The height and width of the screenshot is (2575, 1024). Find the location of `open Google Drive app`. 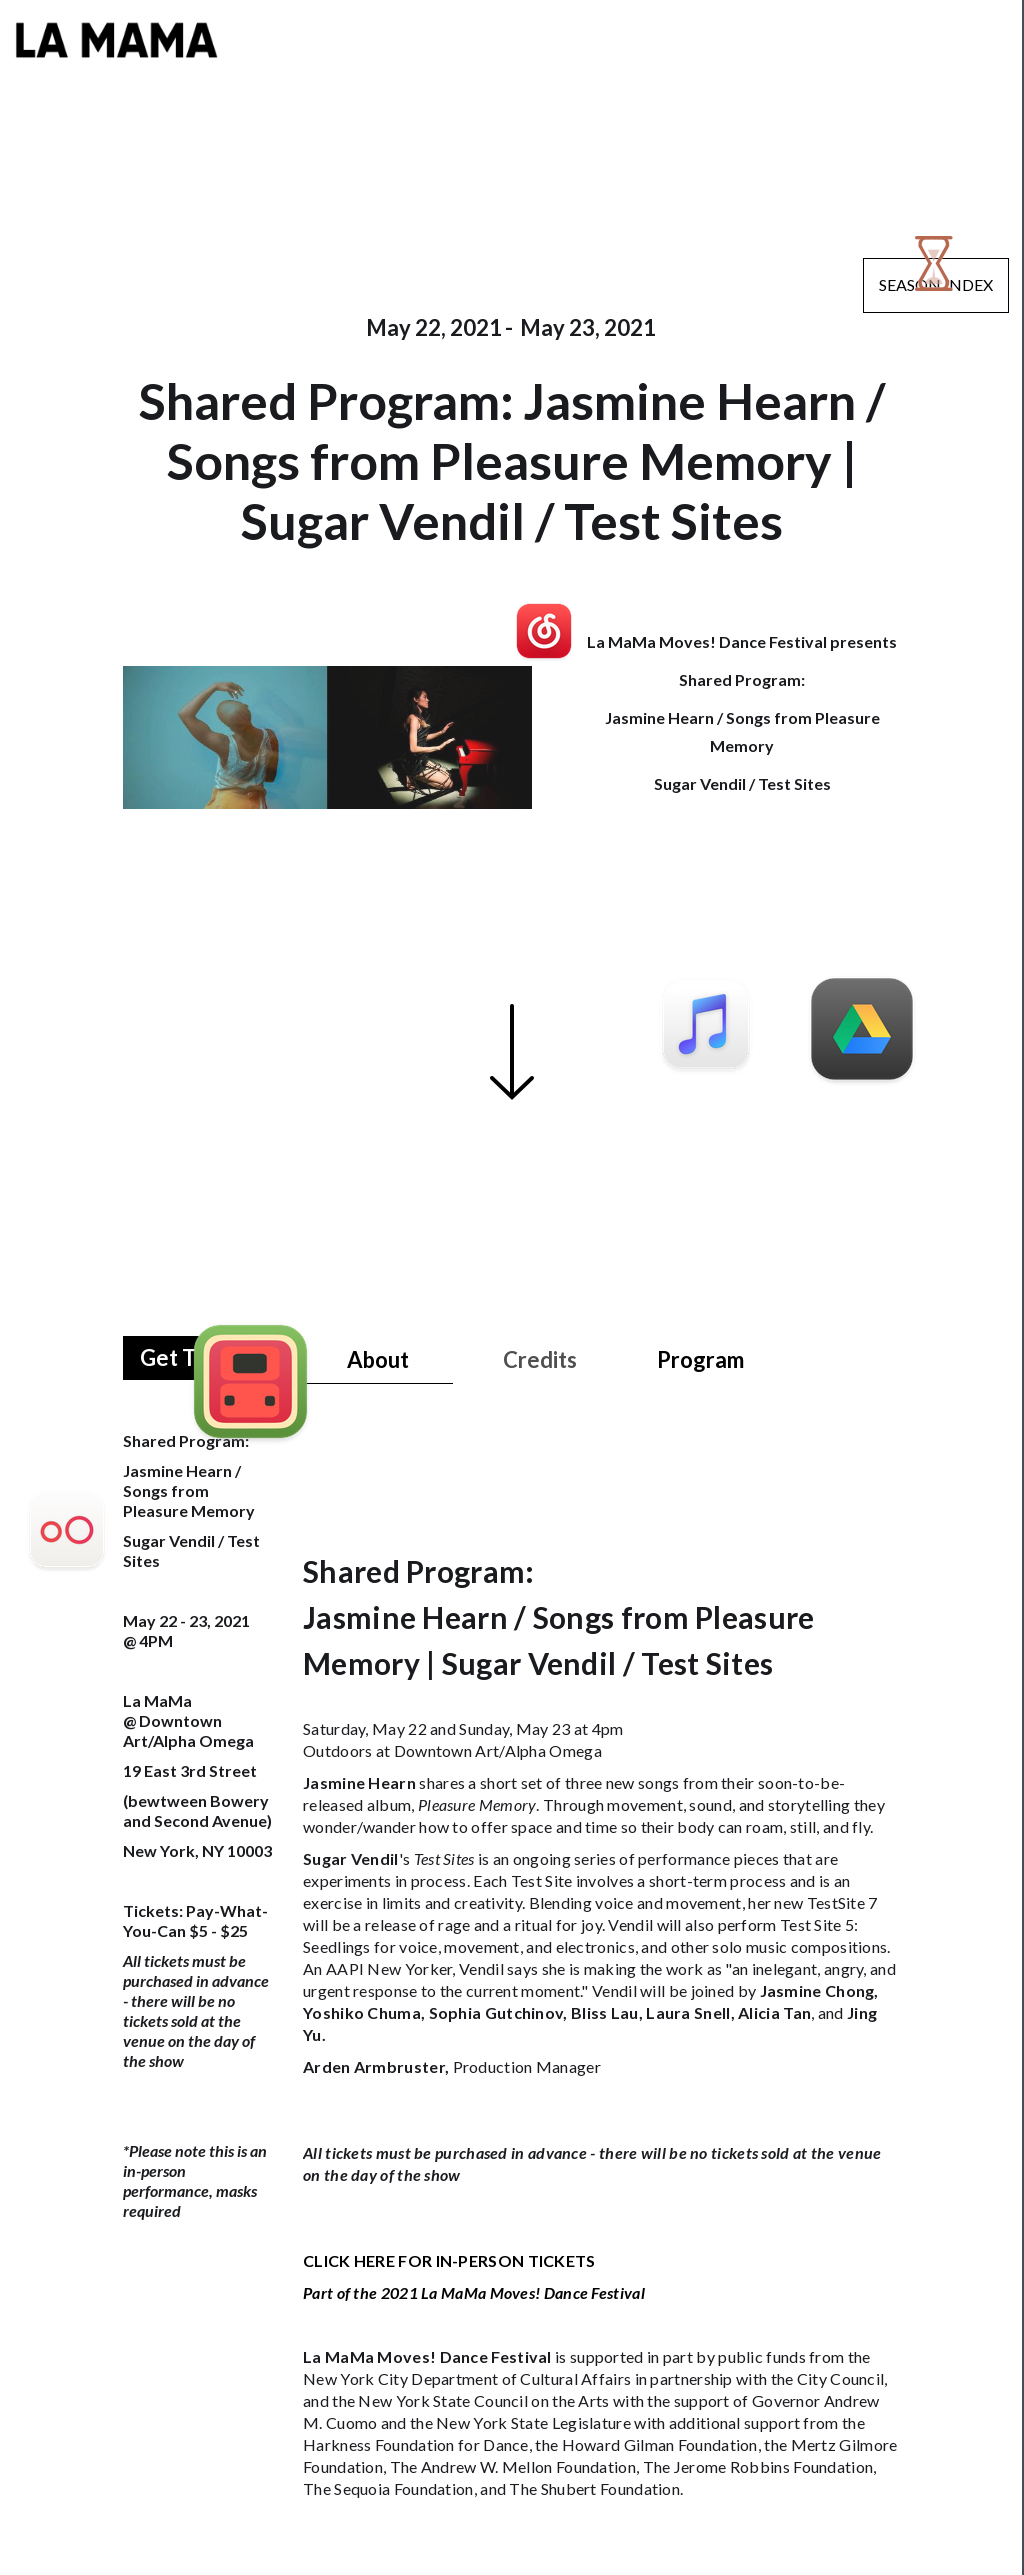

open Google Drive app is located at coordinates (862, 1029).